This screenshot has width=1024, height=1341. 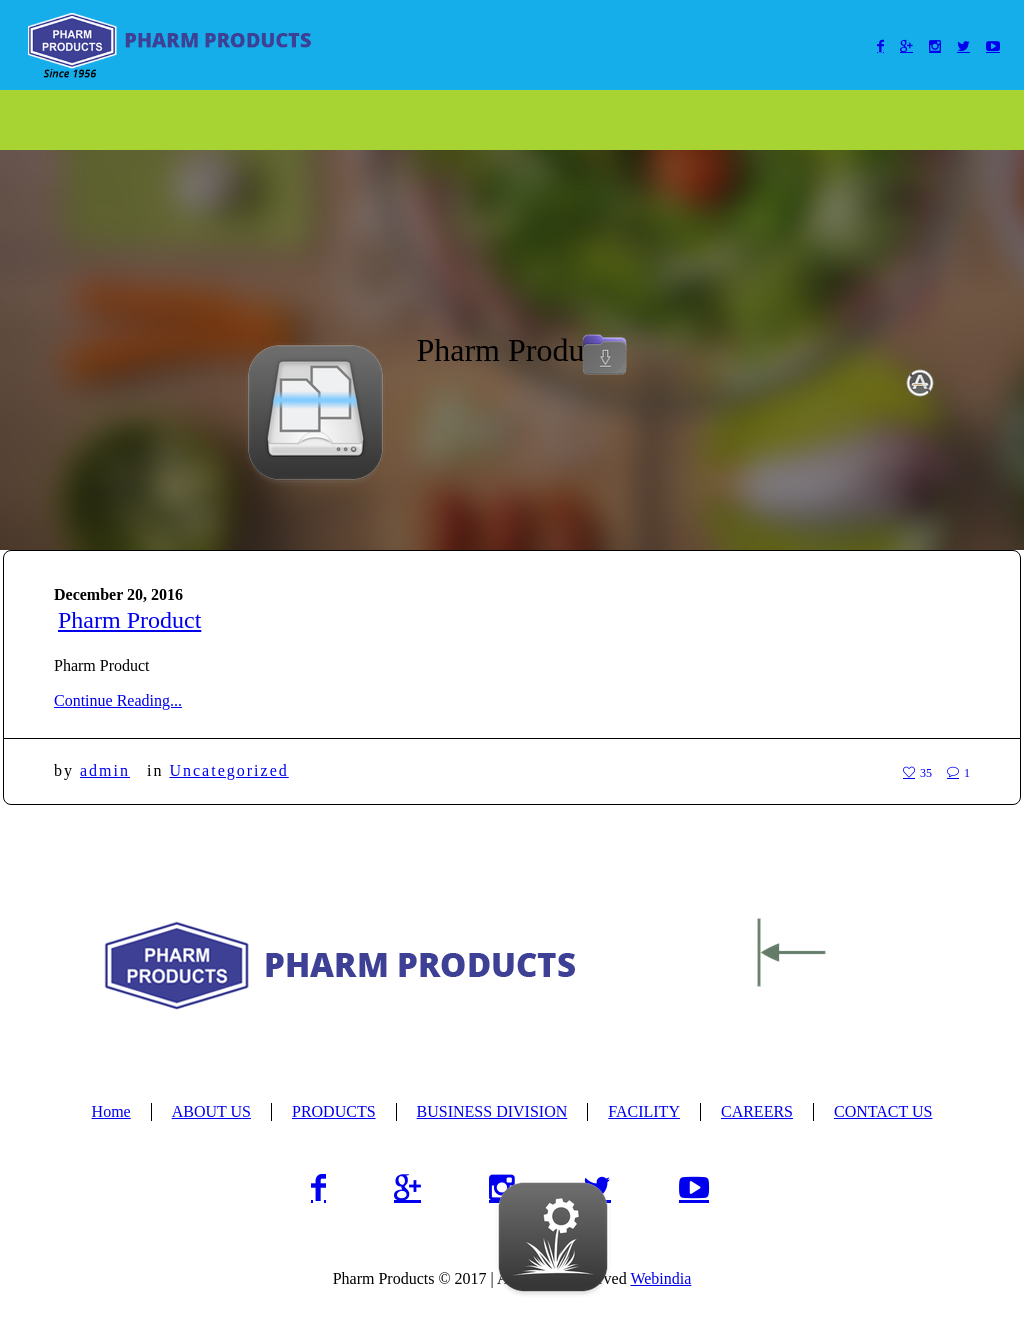 I want to click on open the software update application, so click(x=920, y=383).